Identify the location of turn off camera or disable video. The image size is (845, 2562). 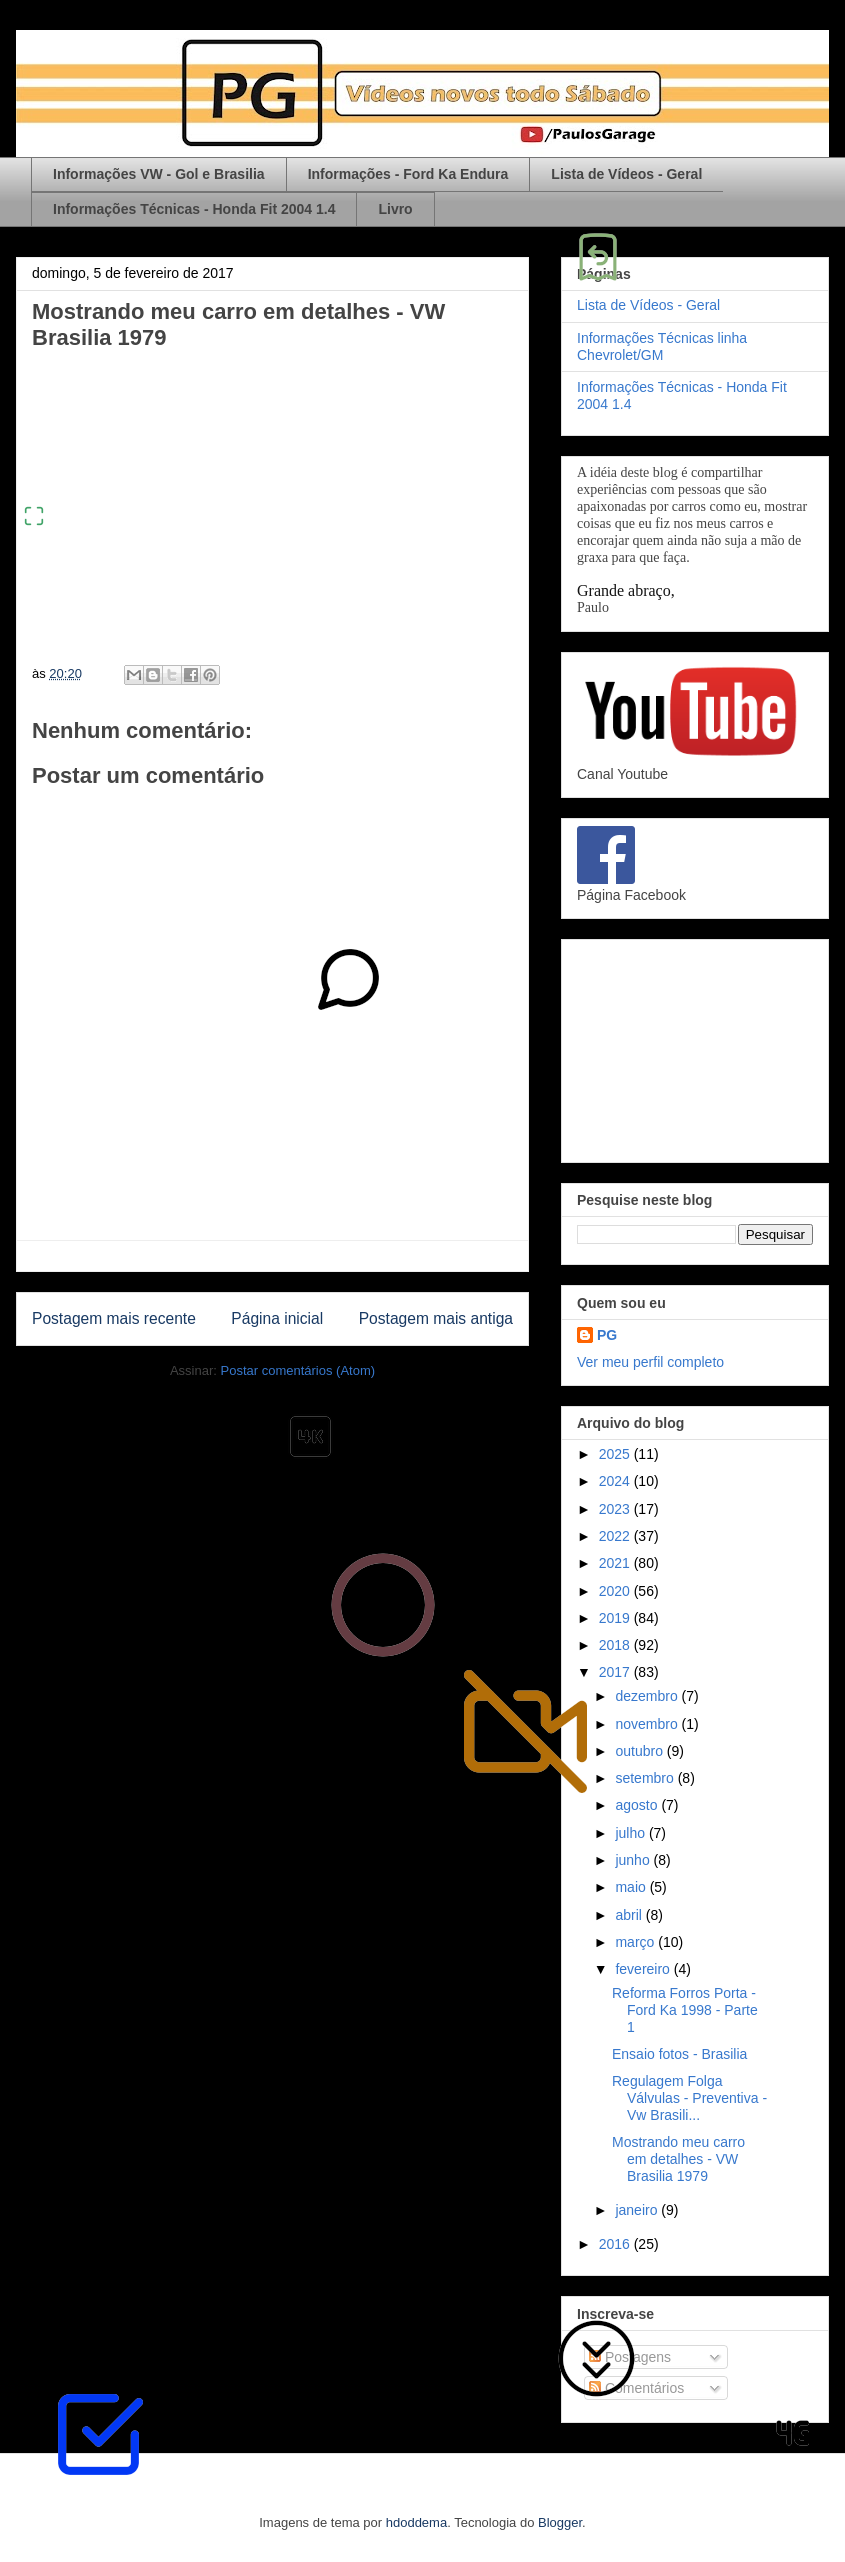
(525, 1731).